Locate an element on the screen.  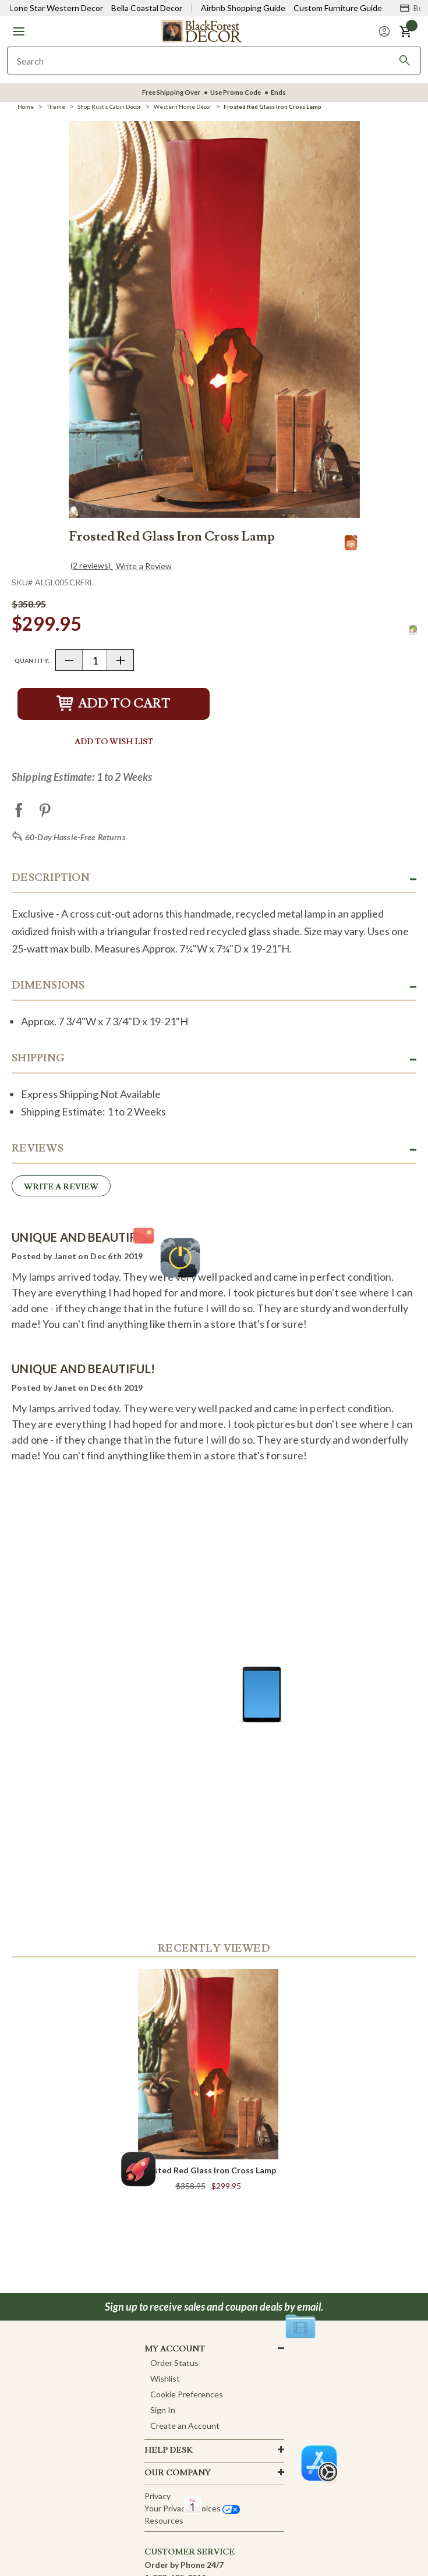
open software properties or developer settings is located at coordinates (319, 2463).